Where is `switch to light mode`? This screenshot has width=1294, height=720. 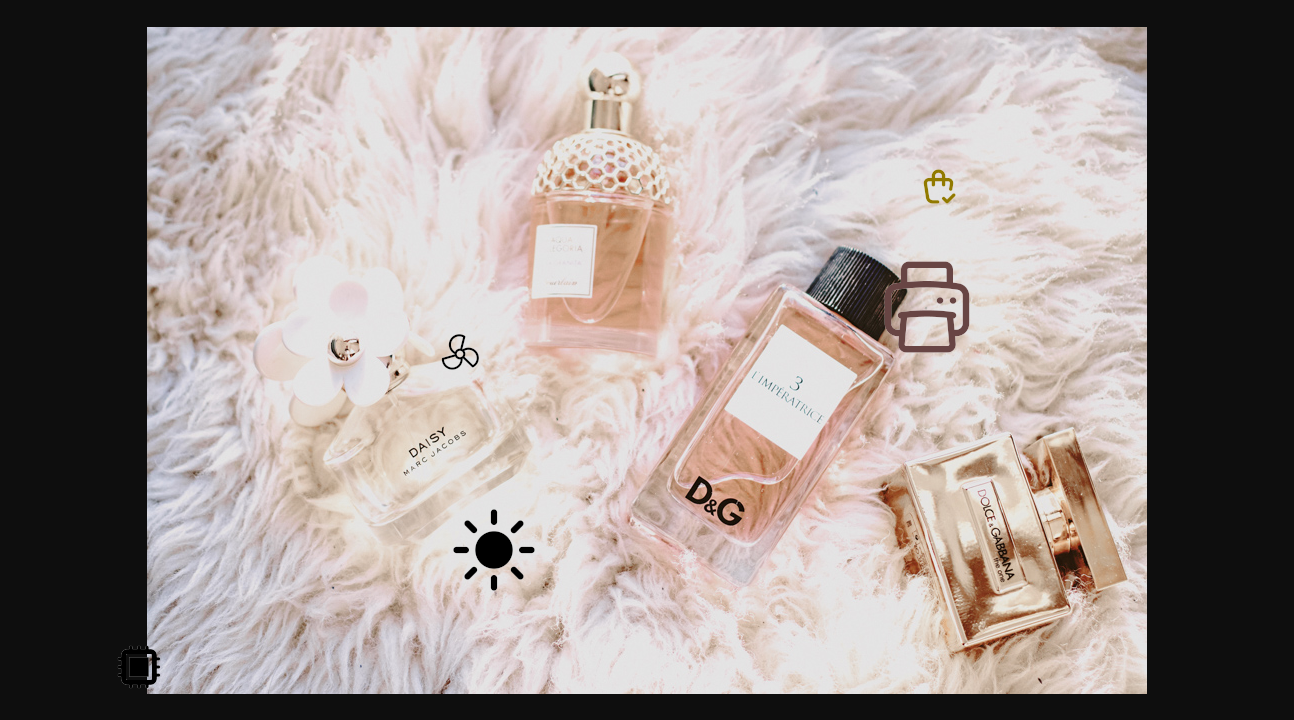 switch to light mode is located at coordinates (494, 550).